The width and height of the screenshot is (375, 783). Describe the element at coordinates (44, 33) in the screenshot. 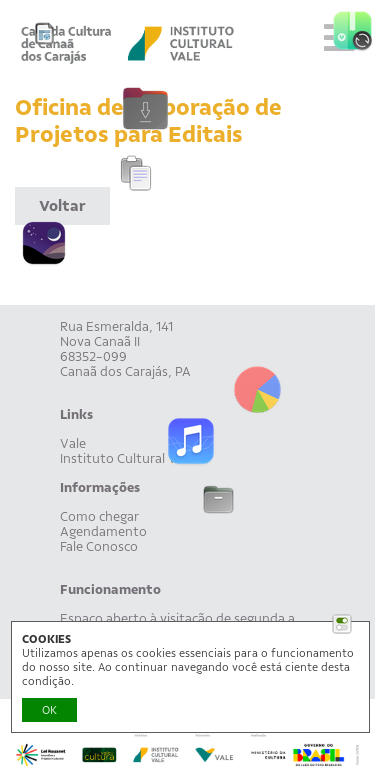

I see `open a libreoffice web document` at that location.